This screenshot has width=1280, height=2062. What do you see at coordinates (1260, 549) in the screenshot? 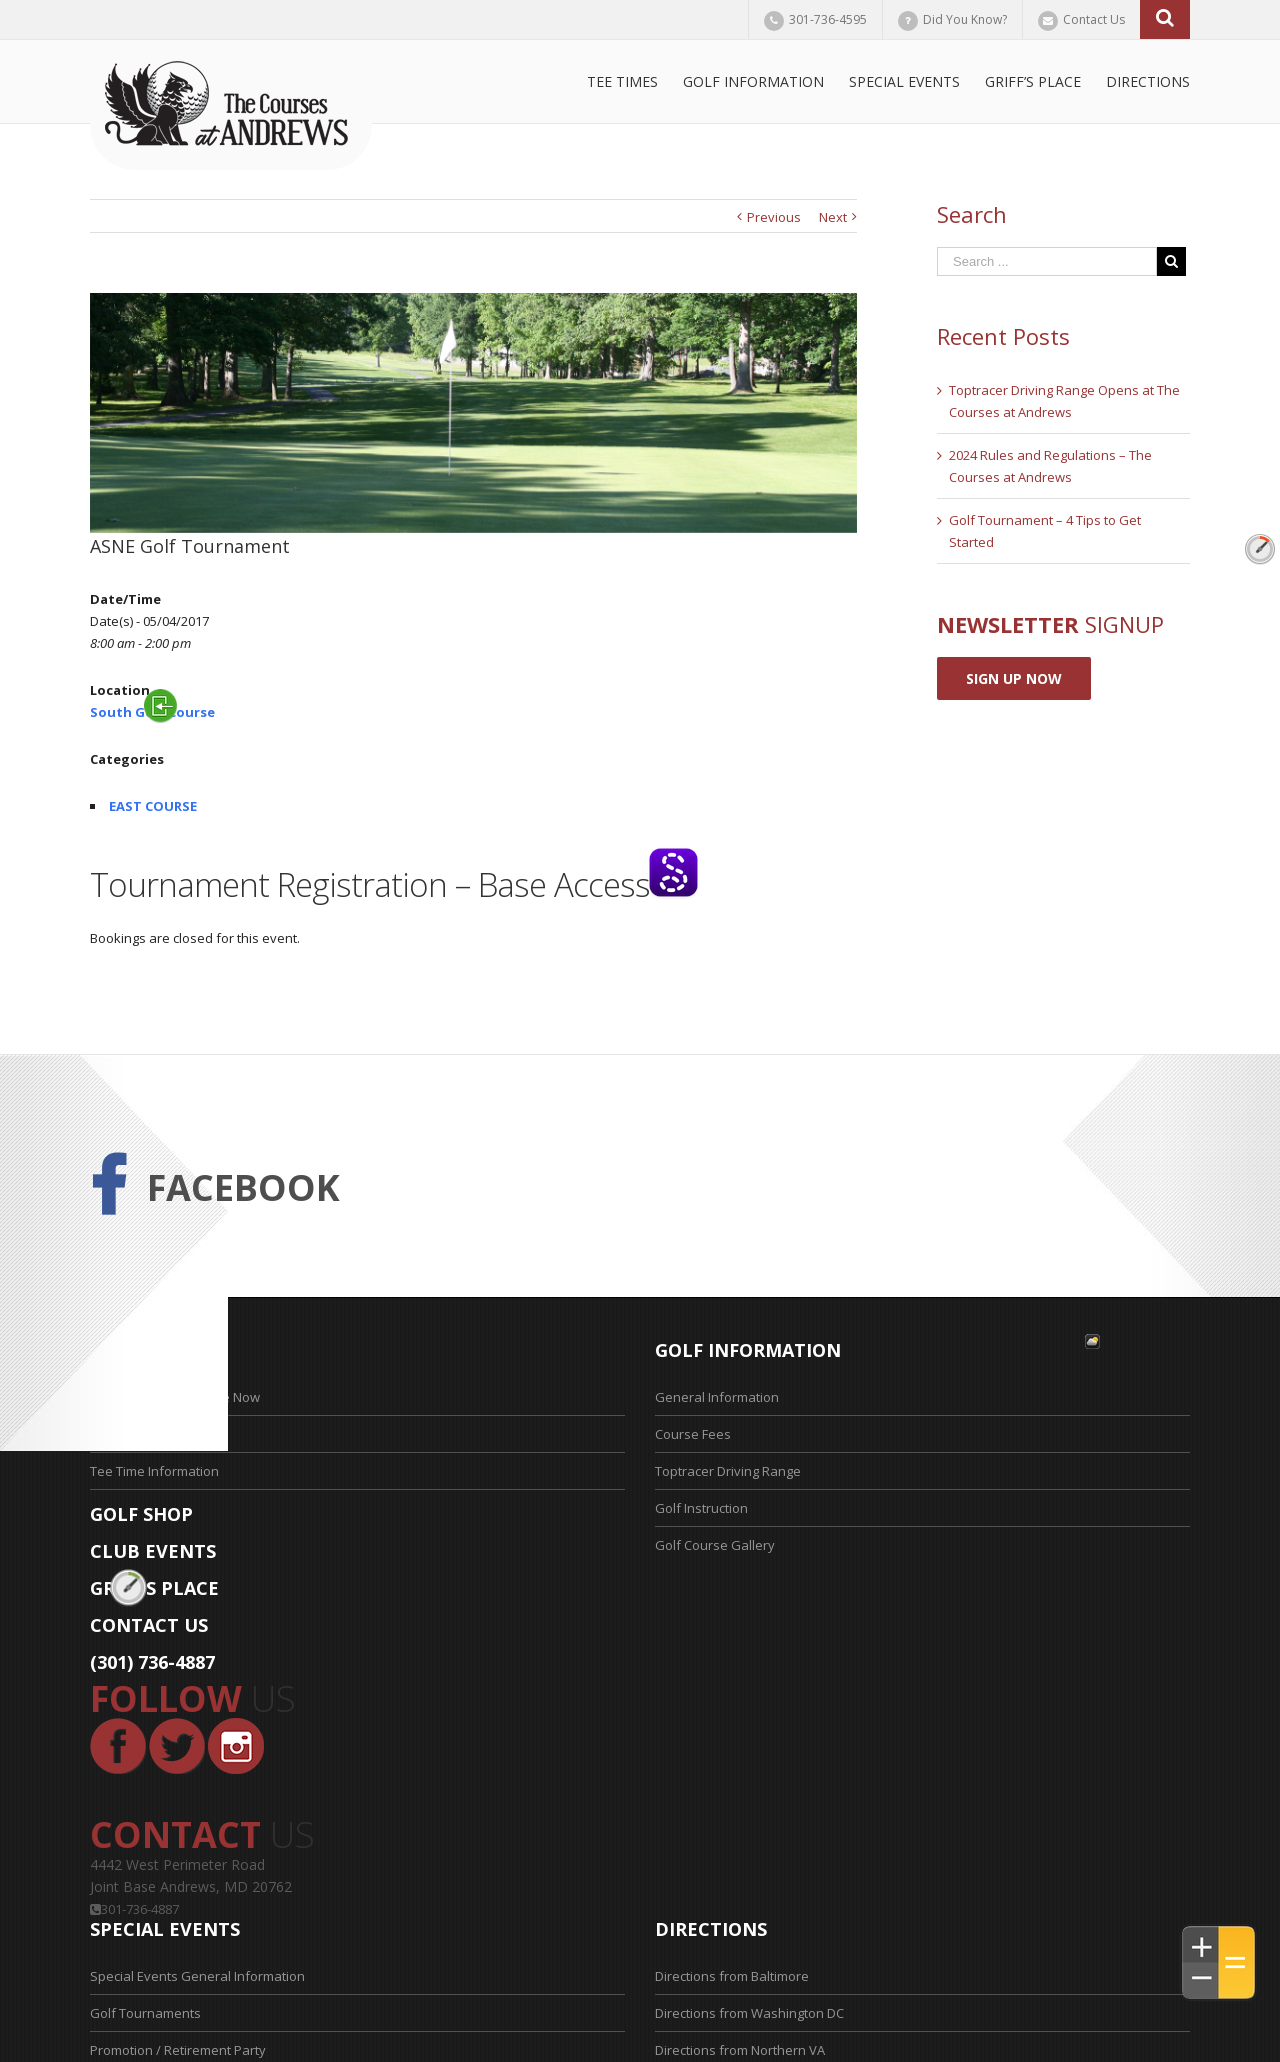
I see `launch sysprof system profiler` at bounding box center [1260, 549].